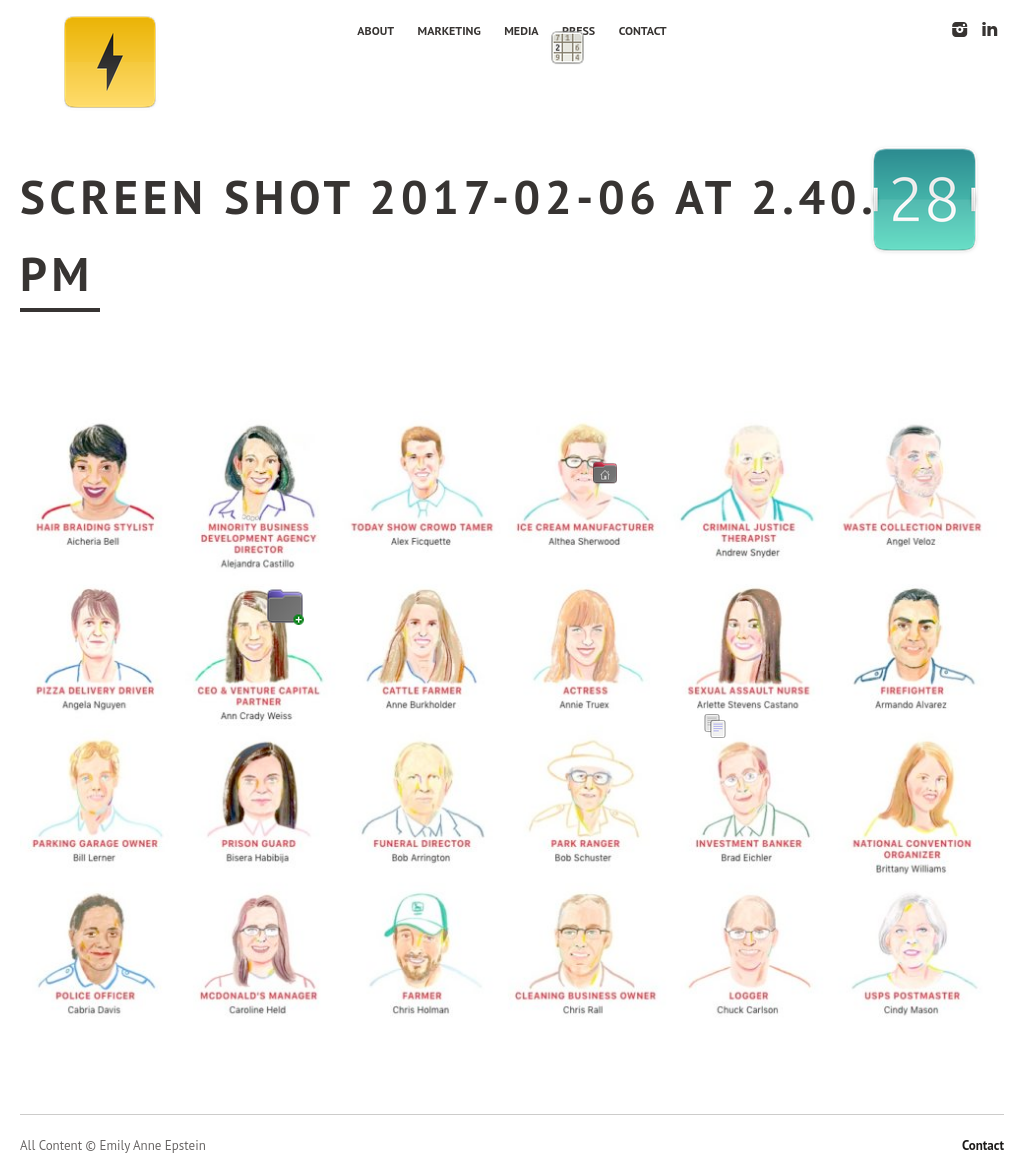  I want to click on create a new folder, so click(285, 606).